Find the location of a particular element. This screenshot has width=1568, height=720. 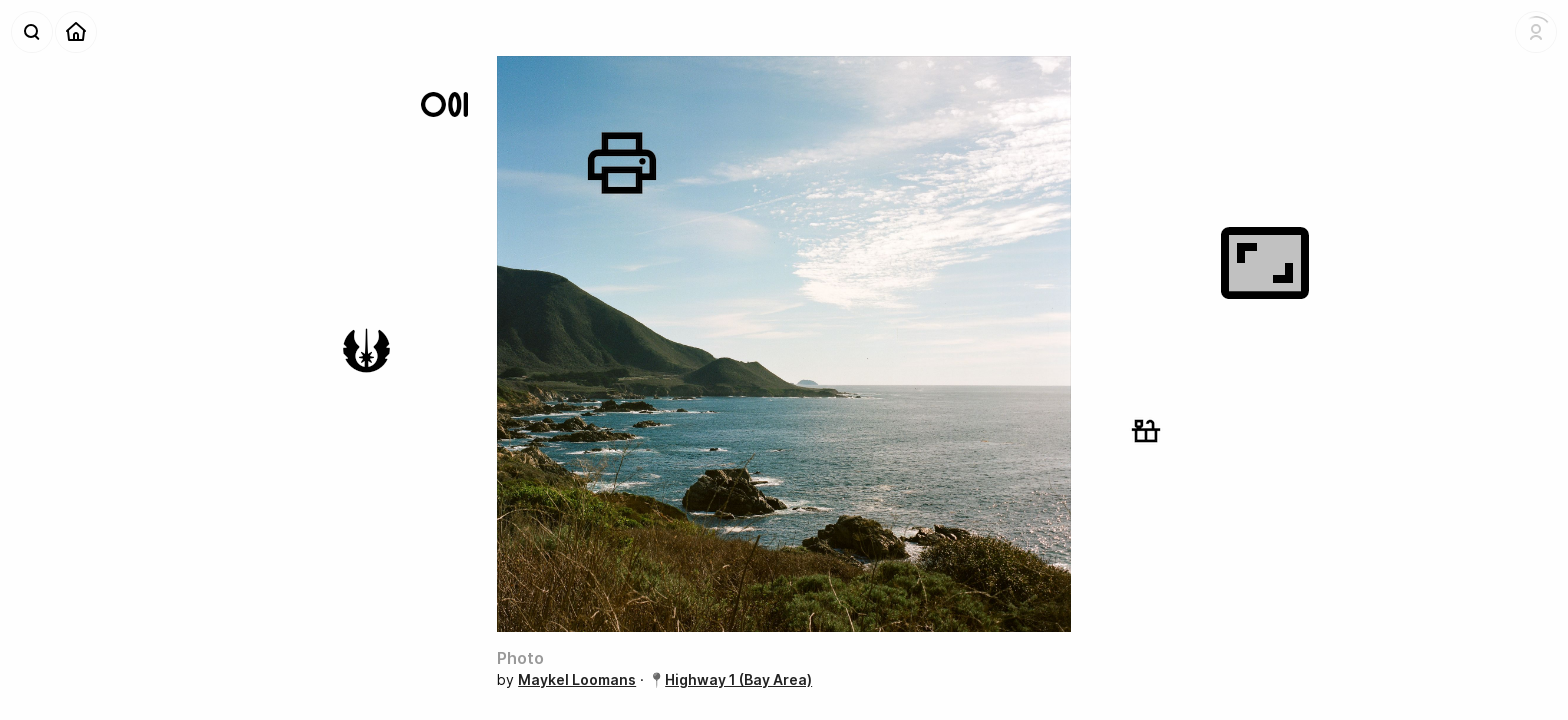

print this document is located at coordinates (622, 163).